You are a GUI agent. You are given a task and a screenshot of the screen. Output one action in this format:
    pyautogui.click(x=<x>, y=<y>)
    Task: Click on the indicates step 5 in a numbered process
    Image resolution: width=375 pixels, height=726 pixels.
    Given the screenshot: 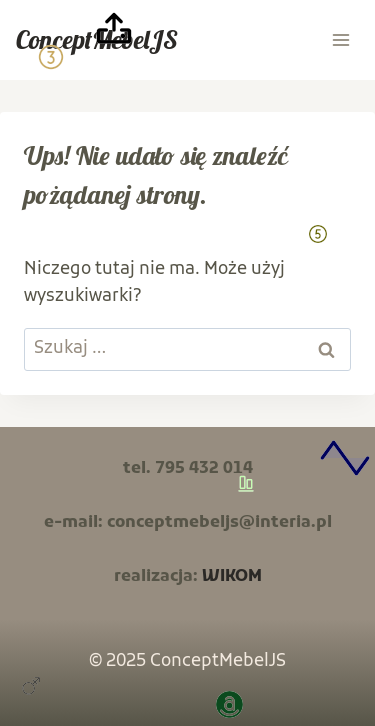 What is the action you would take?
    pyautogui.click(x=318, y=234)
    